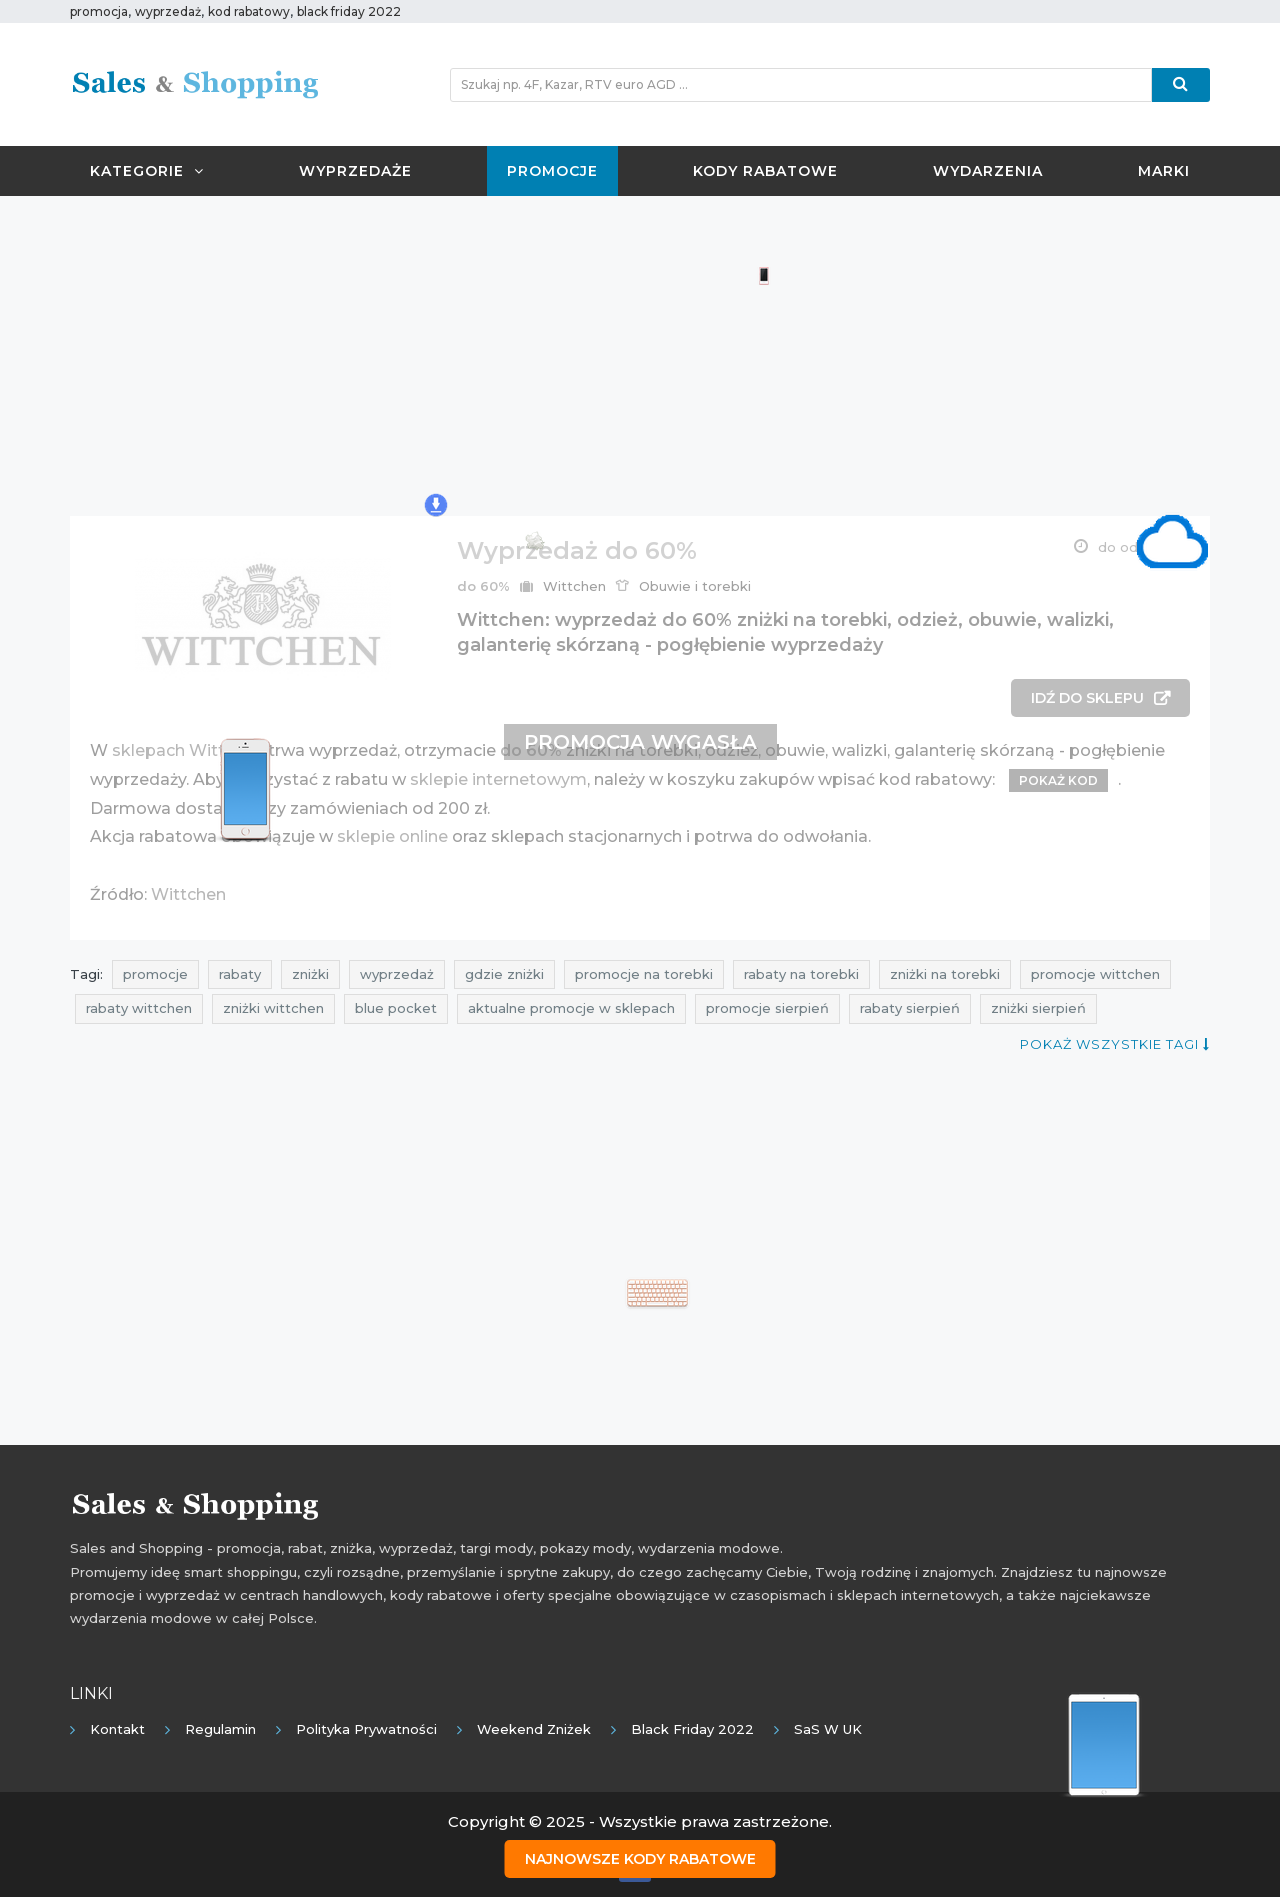  Describe the element at coordinates (245, 790) in the screenshot. I see `iPhone SE device connected to your system` at that location.